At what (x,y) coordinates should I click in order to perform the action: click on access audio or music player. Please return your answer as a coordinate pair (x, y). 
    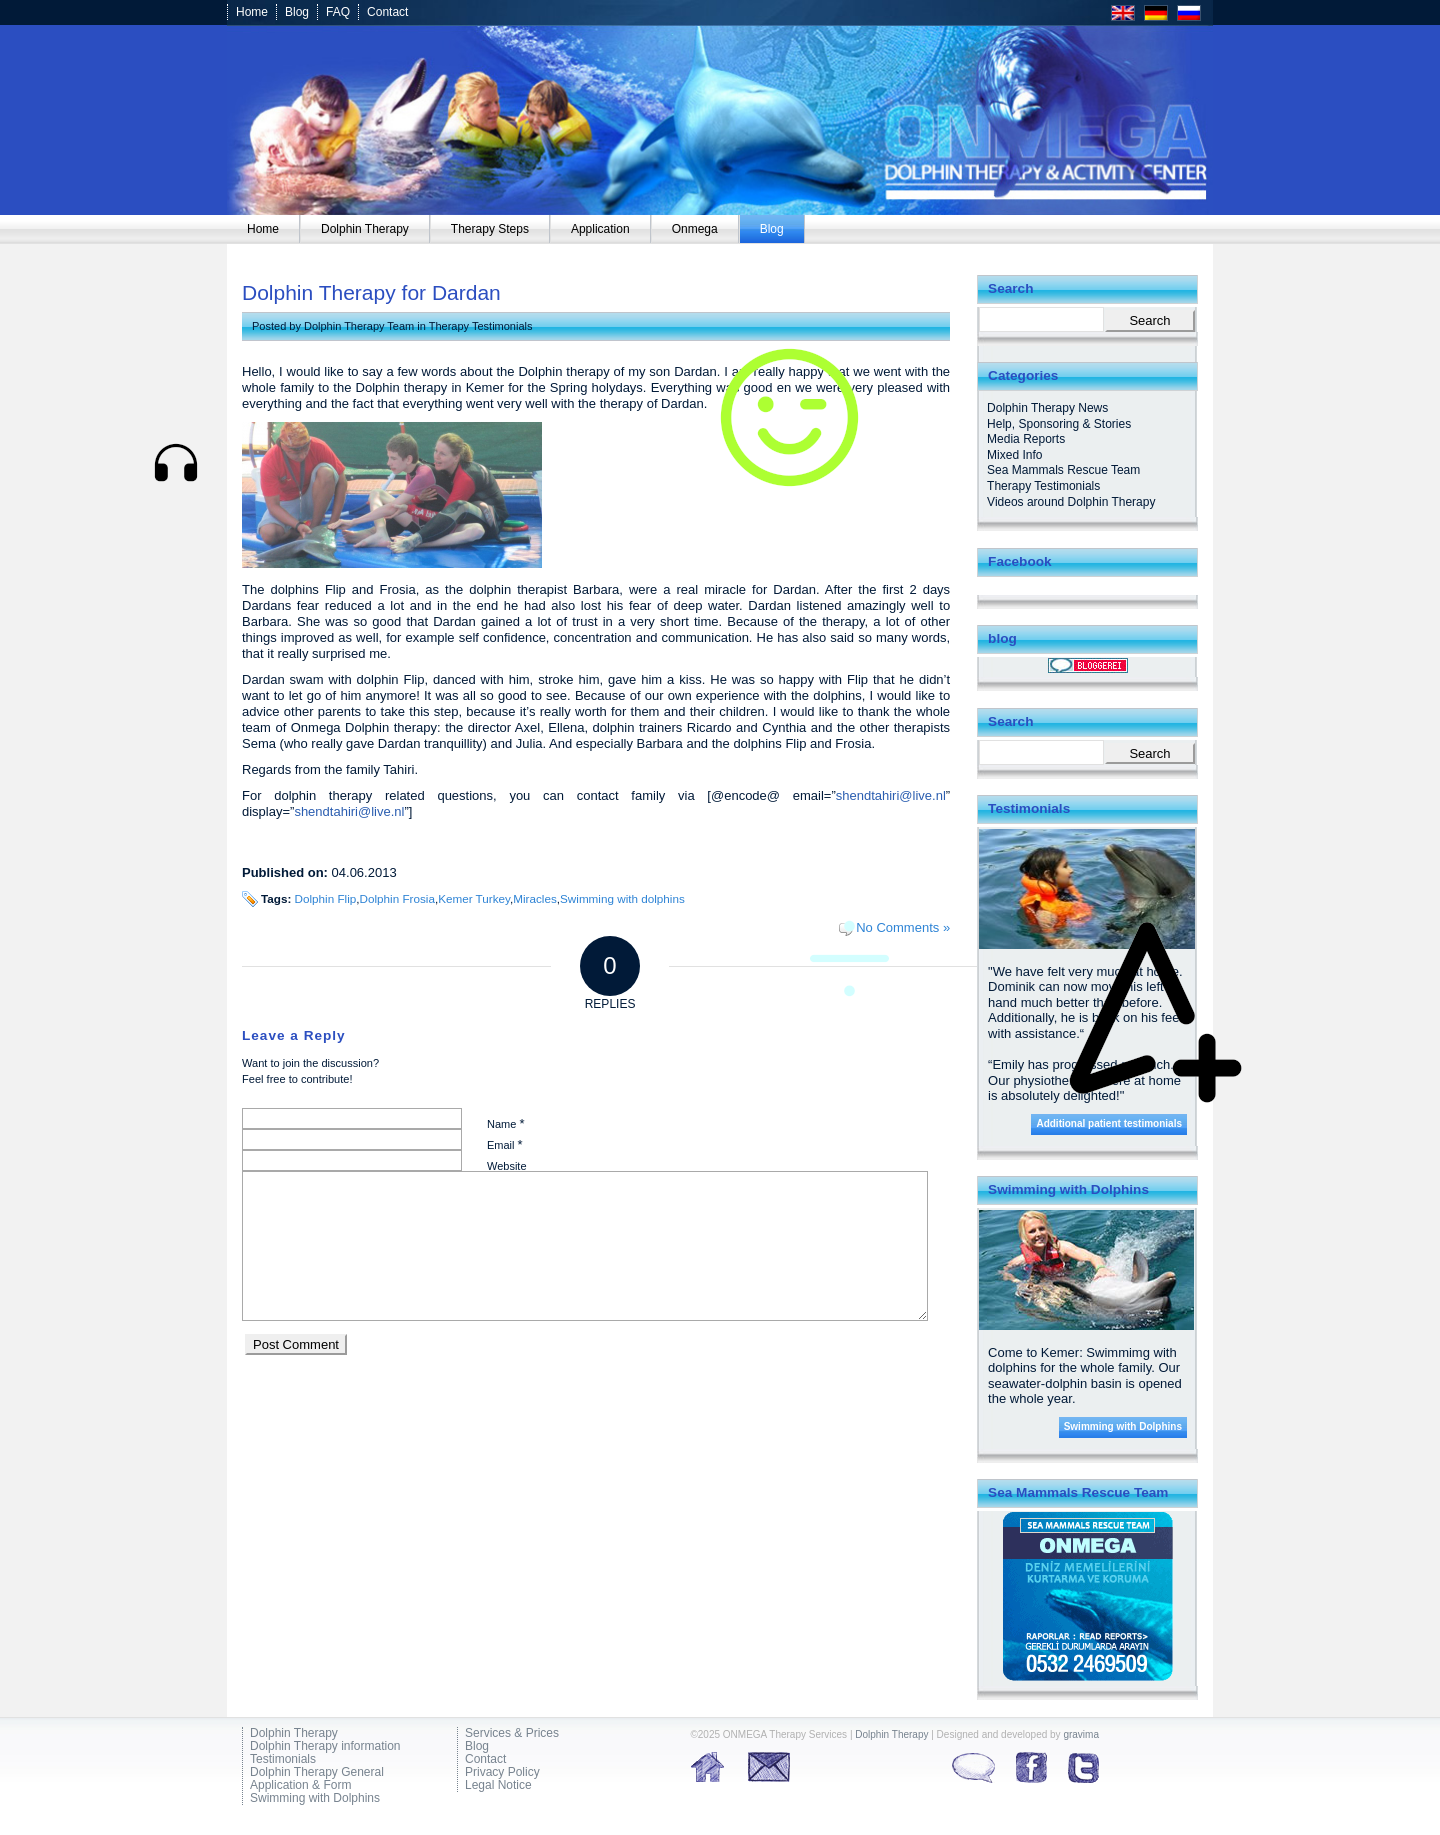
    Looking at the image, I should click on (176, 465).